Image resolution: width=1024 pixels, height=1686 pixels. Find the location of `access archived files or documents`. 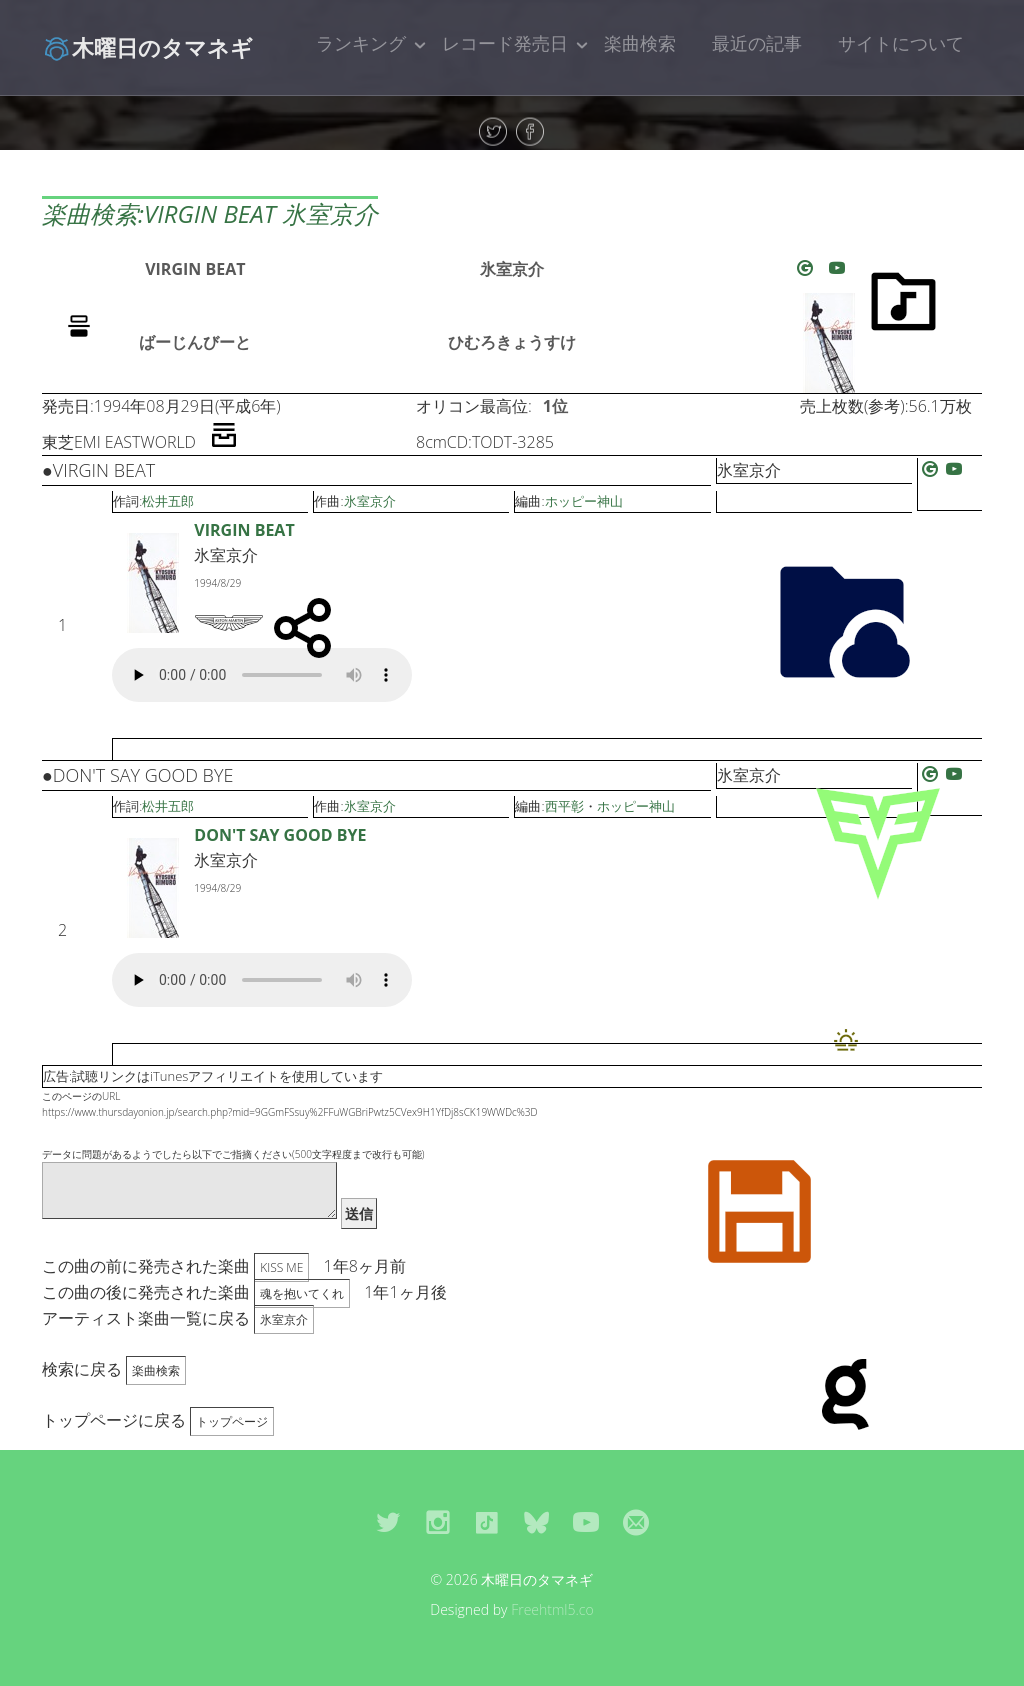

access archived files or documents is located at coordinates (224, 435).